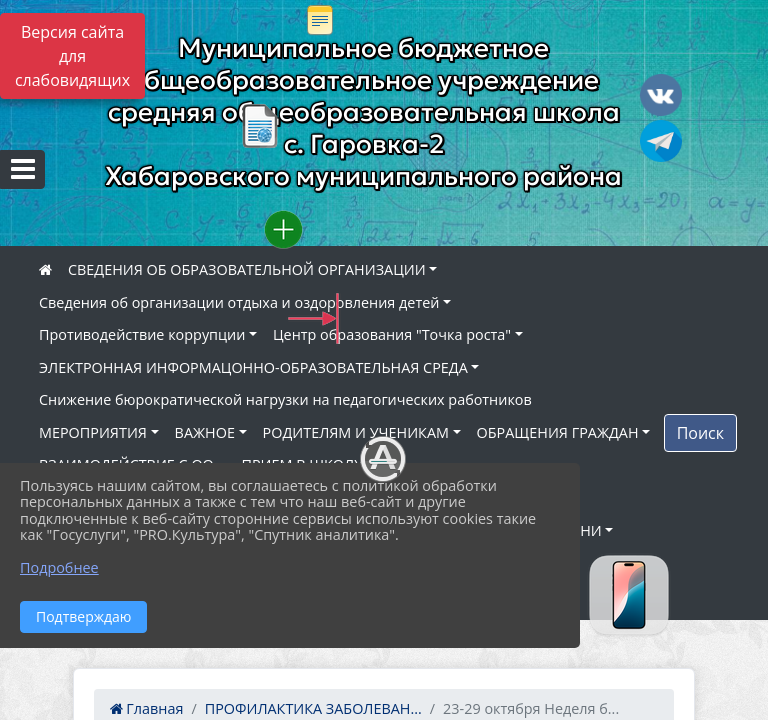 The width and height of the screenshot is (768, 720). Describe the element at coordinates (629, 595) in the screenshot. I see `mirror your iPhone screen to your Mac` at that location.